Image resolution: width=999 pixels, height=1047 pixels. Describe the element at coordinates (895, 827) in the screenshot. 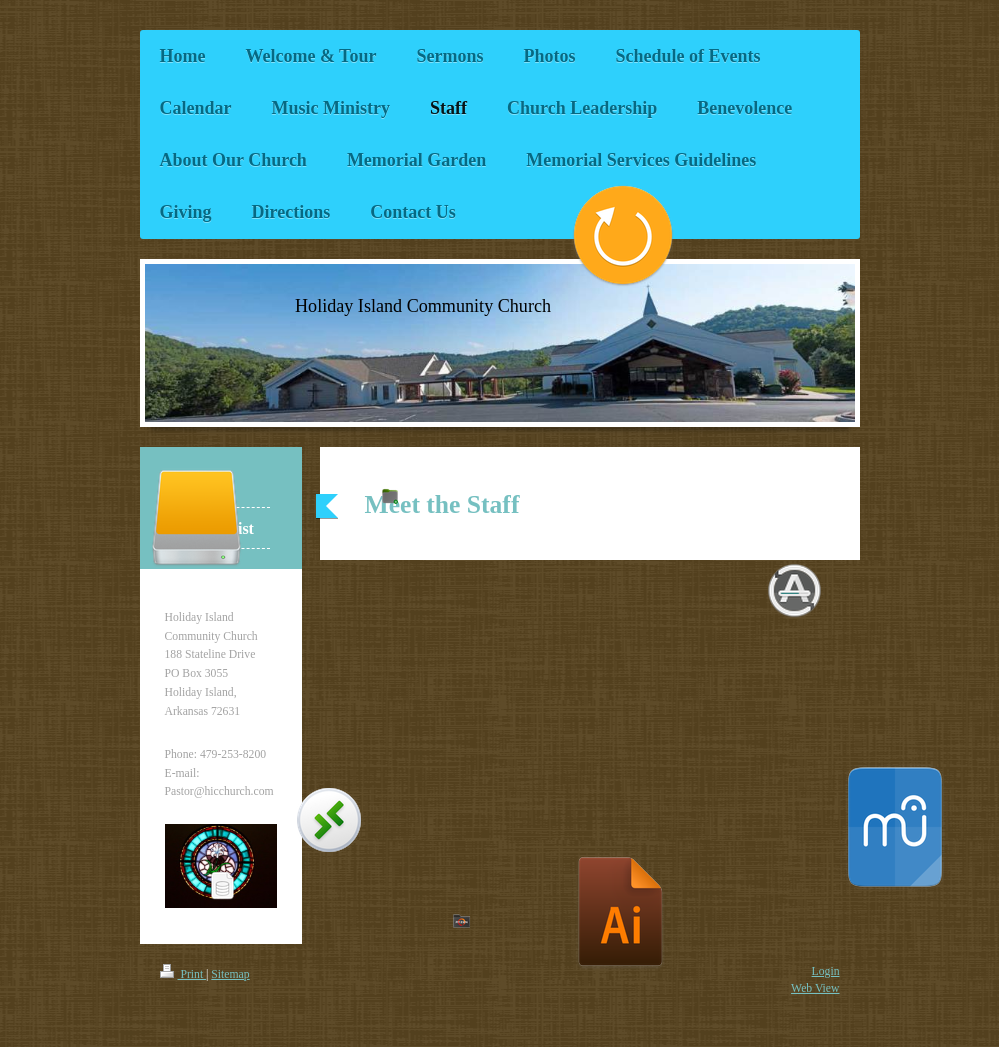

I see `open a MuseScore 3 music notation file` at that location.